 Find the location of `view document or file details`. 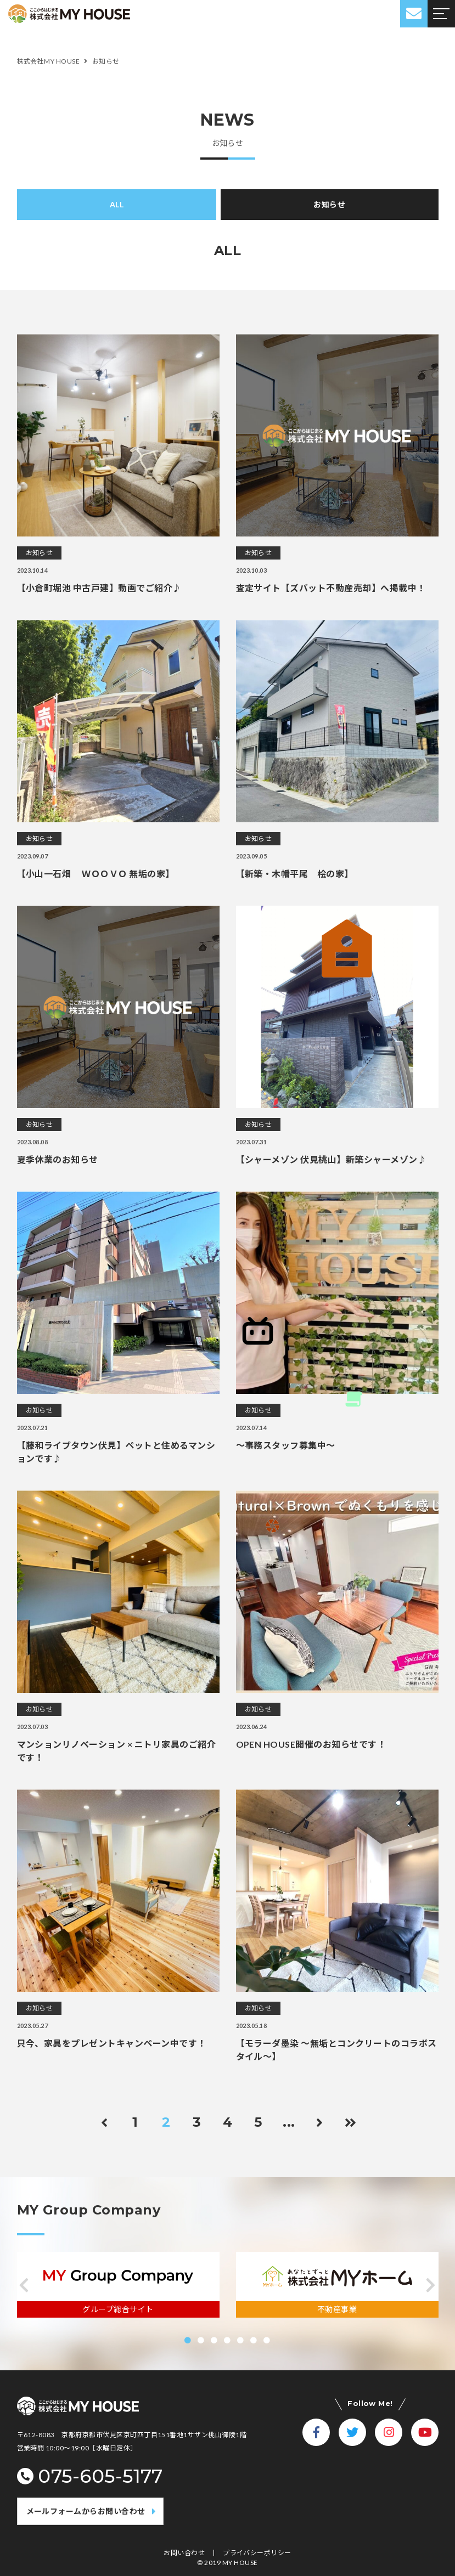

view document or file details is located at coordinates (353, 1399).